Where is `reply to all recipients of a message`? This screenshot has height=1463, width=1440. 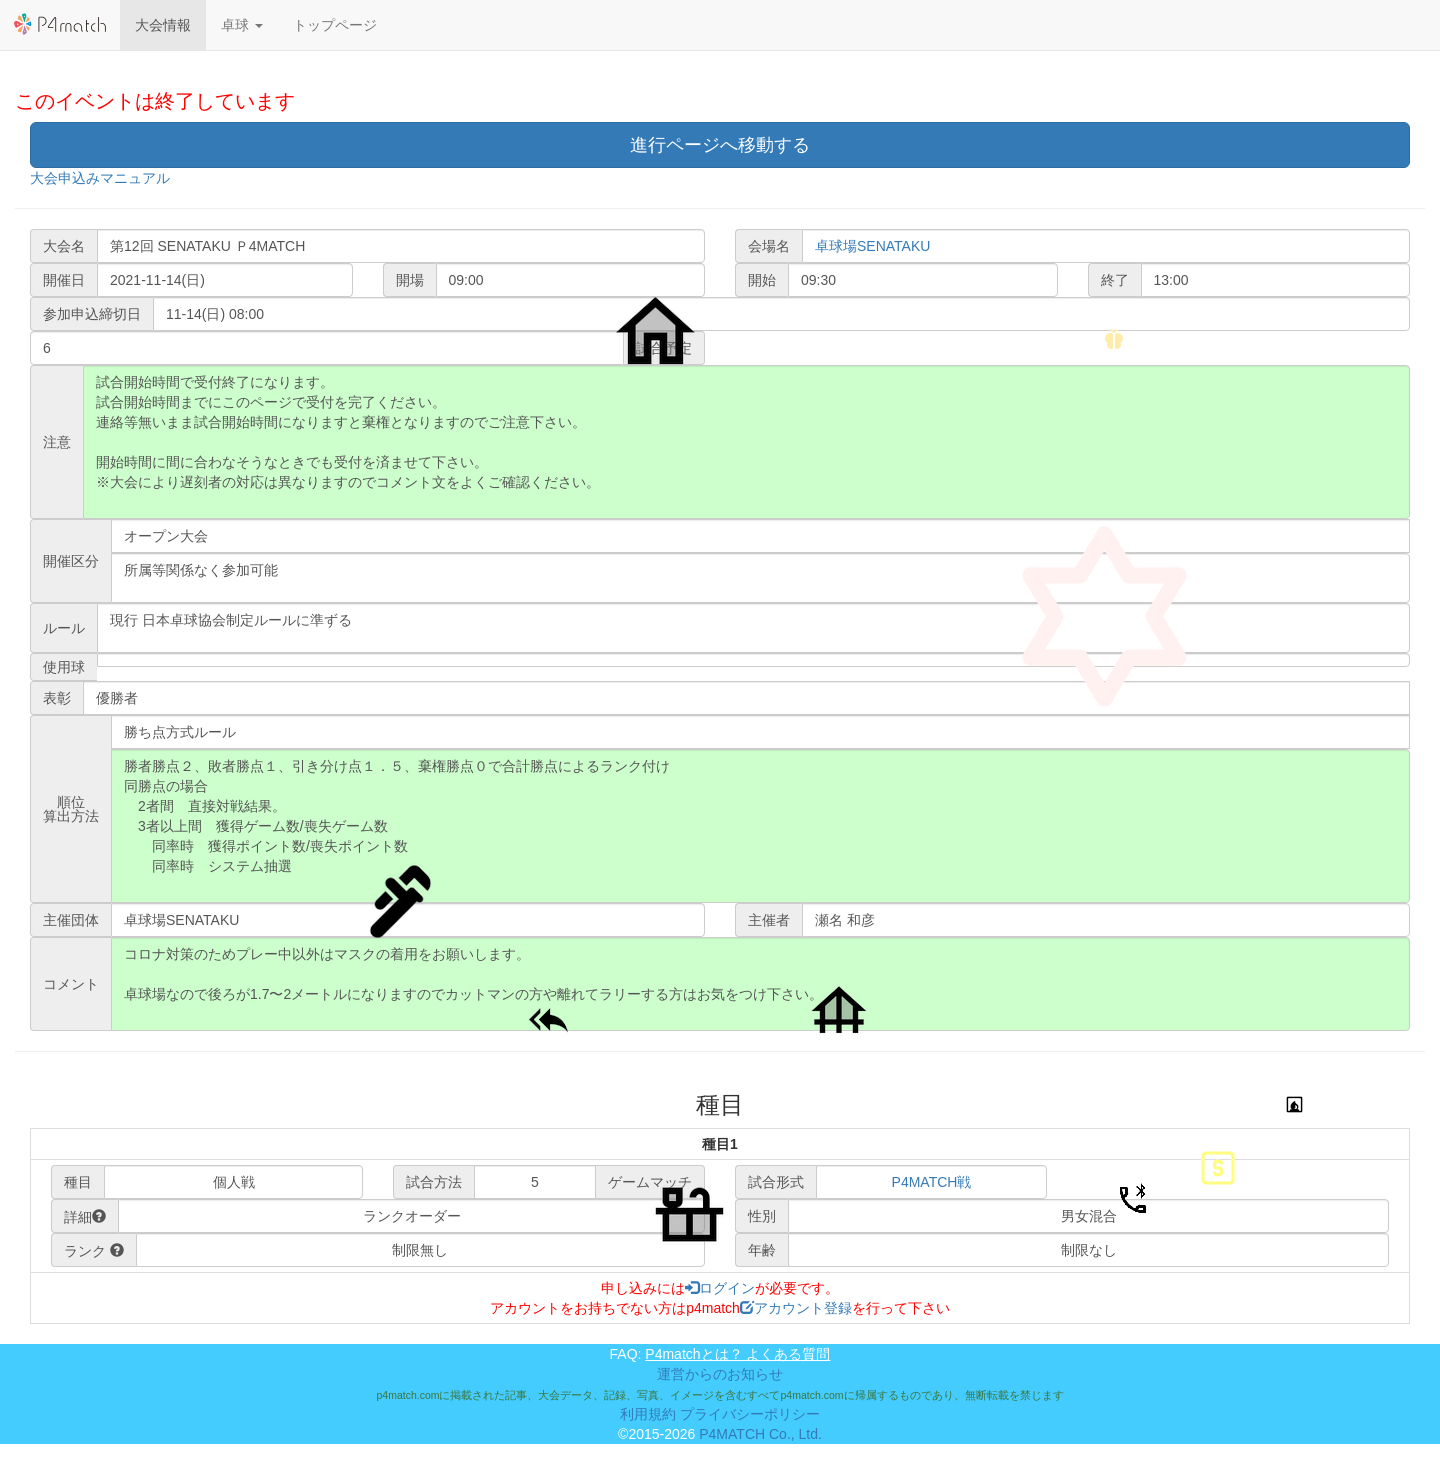 reply to all recipients of a message is located at coordinates (548, 1019).